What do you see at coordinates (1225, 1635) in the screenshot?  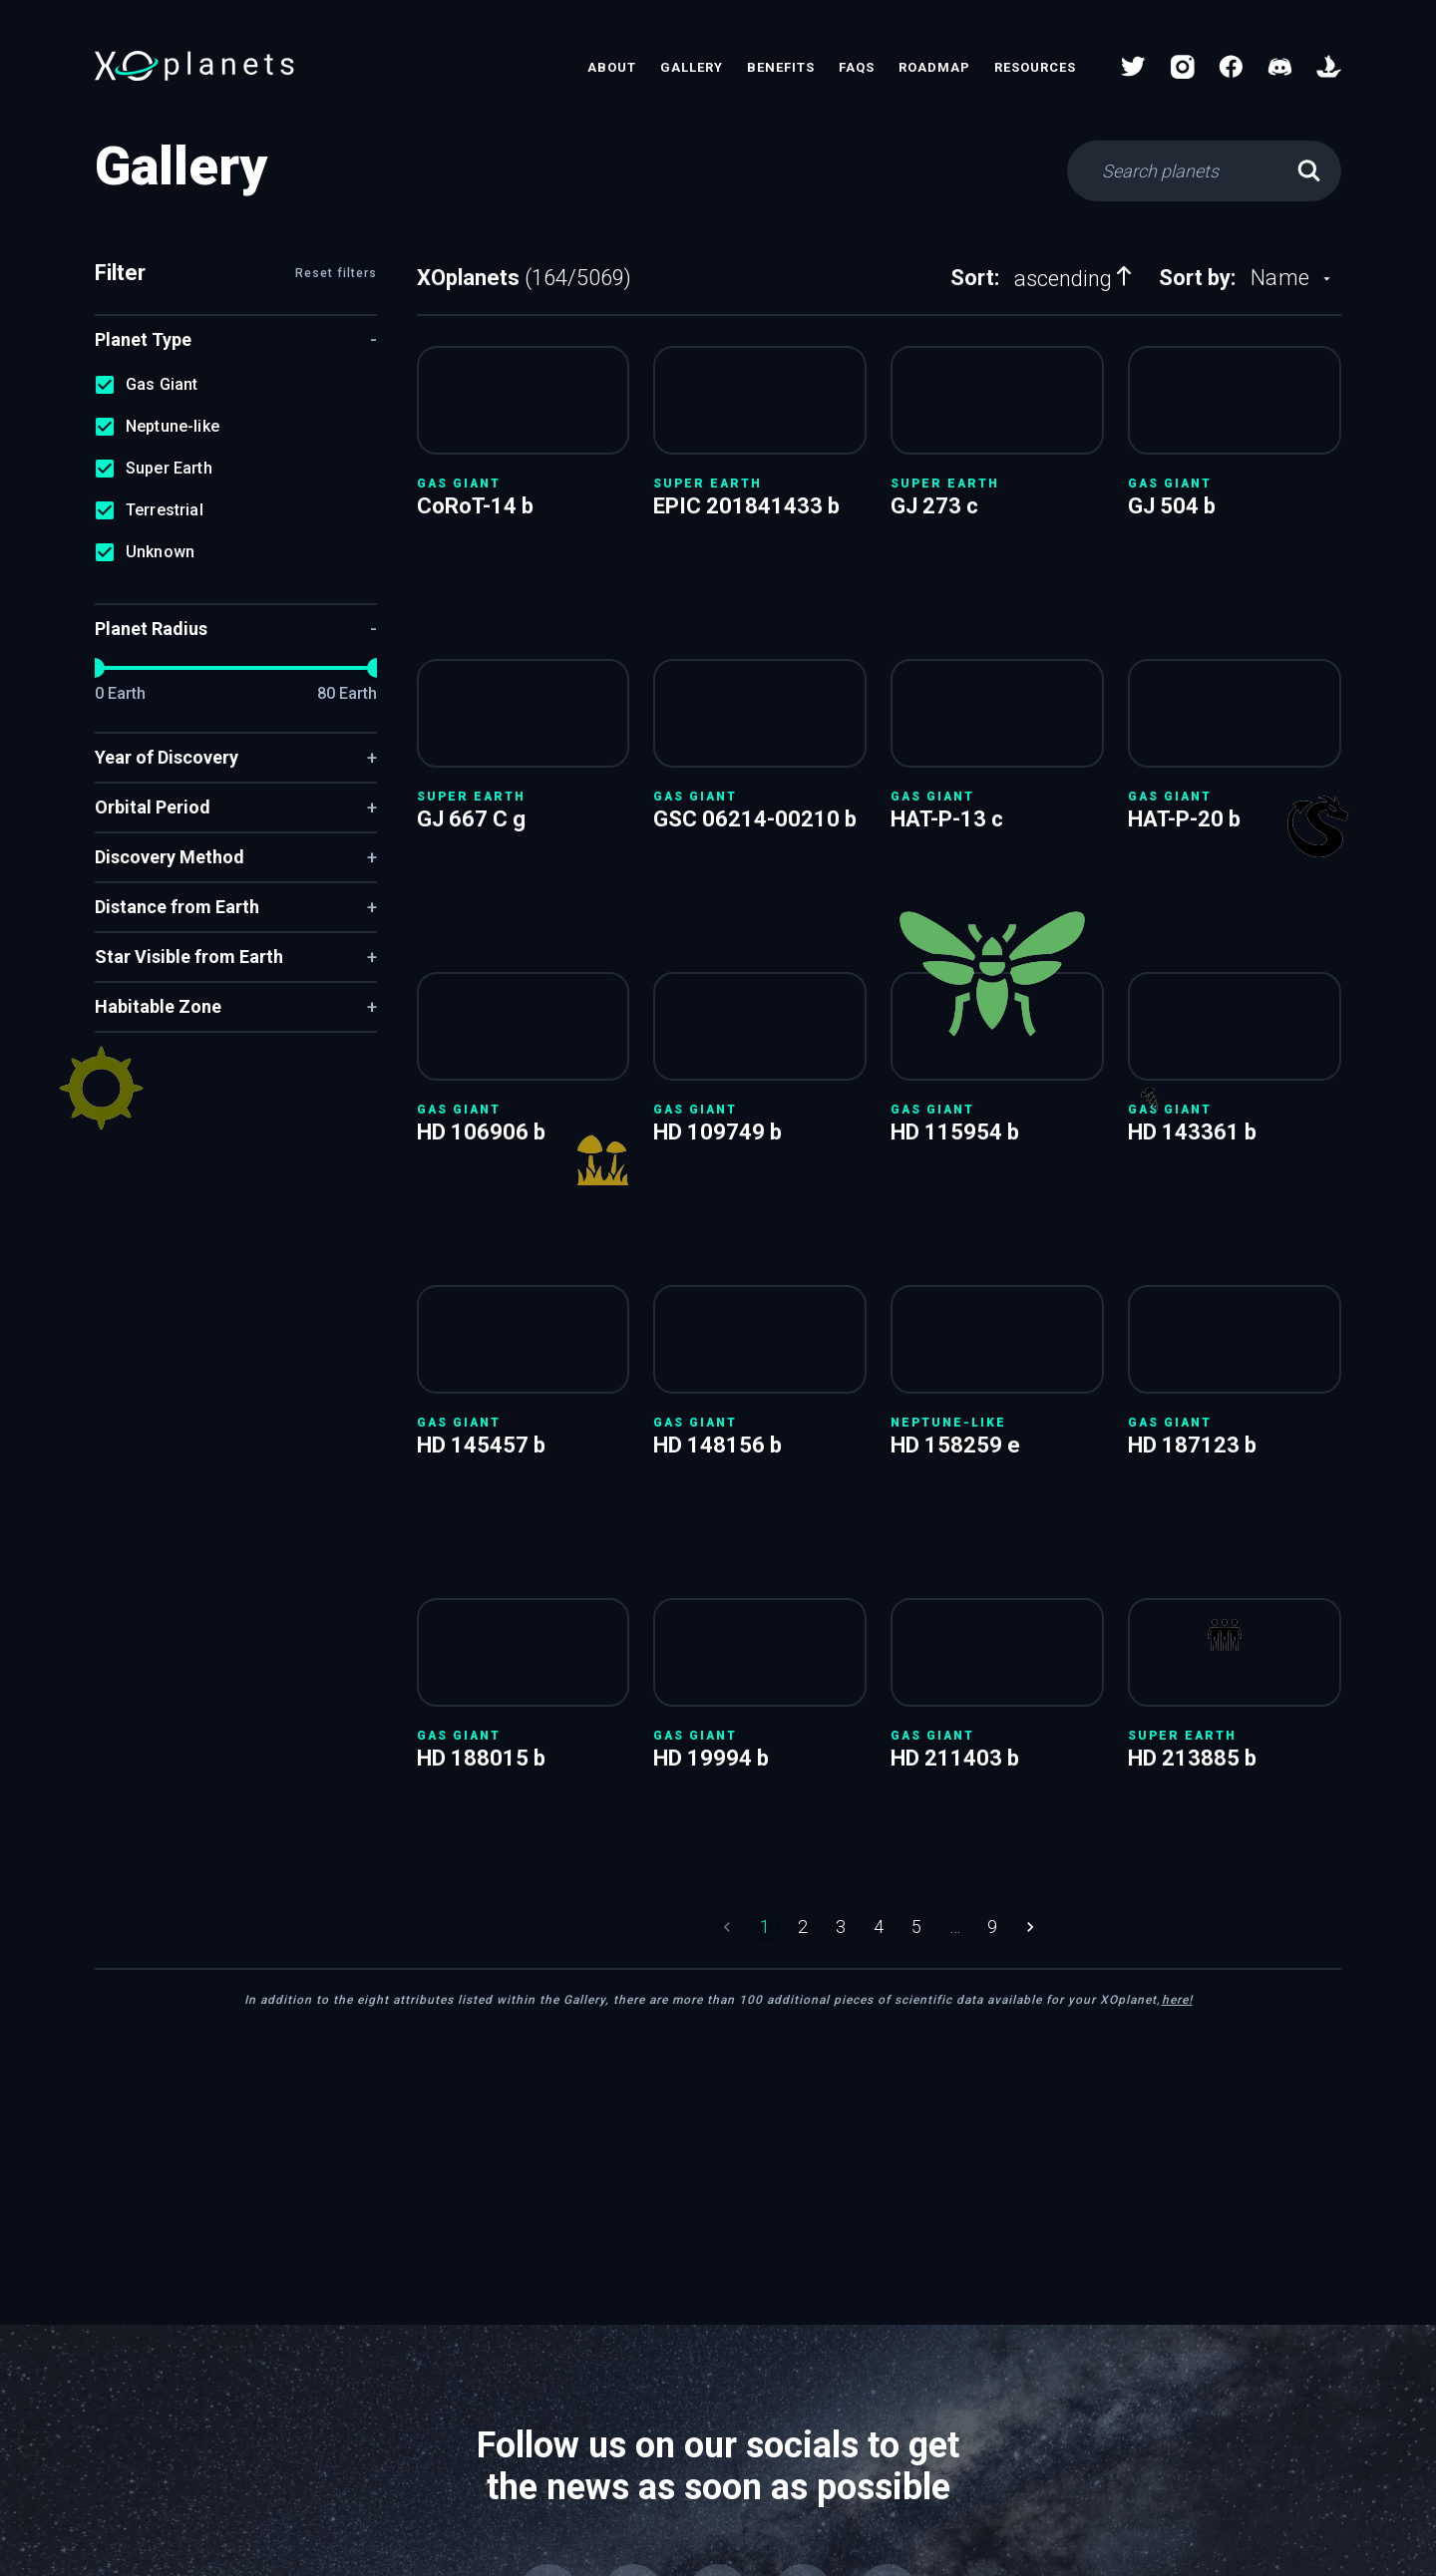 I see `view your friends list` at bounding box center [1225, 1635].